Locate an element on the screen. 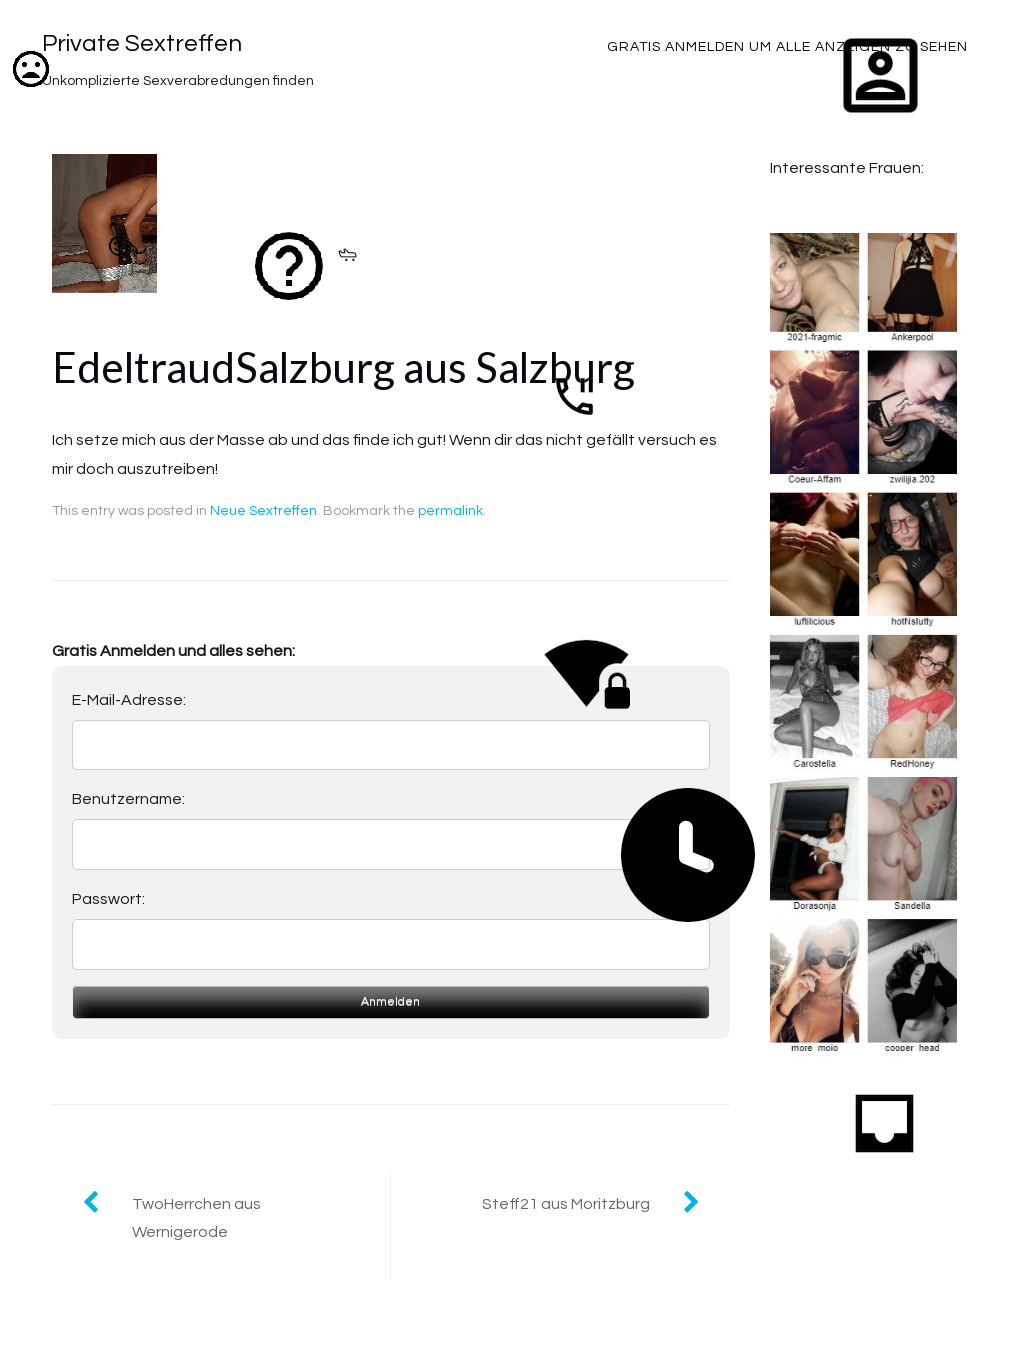  connected to a secure wifi network is located at coordinates (586, 672).